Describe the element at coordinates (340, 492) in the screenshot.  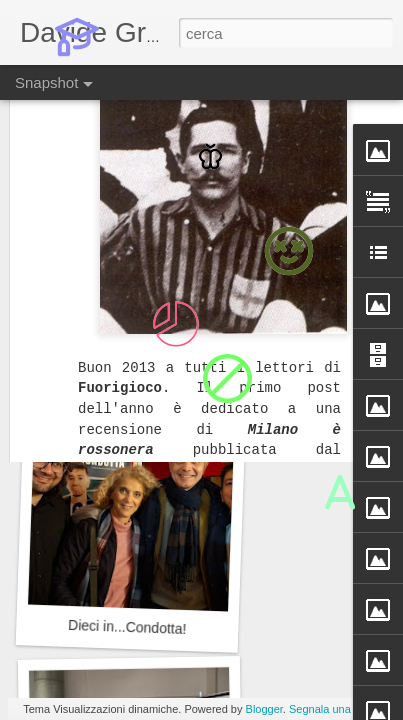
I see `indicates text formatting or font options` at that location.